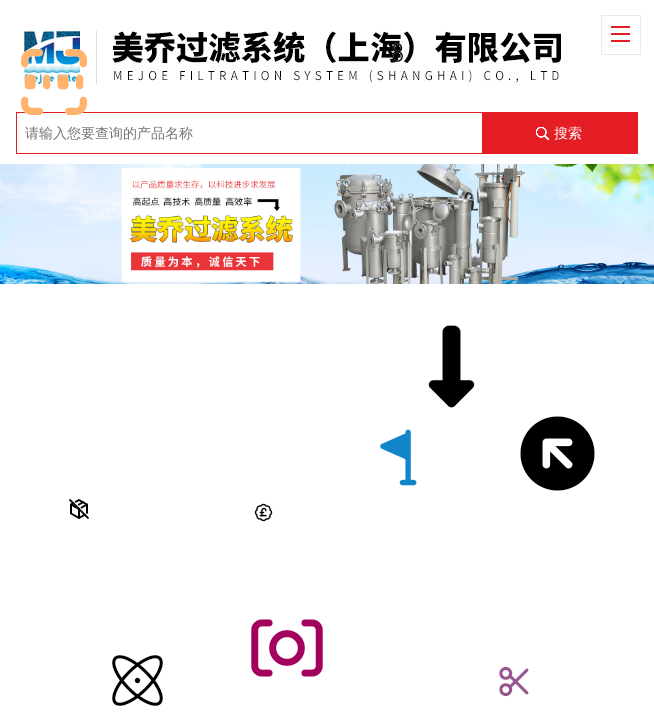 The image size is (654, 720). Describe the element at coordinates (79, 509) in the screenshot. I see `item is unavailable or out of stock` at that location.